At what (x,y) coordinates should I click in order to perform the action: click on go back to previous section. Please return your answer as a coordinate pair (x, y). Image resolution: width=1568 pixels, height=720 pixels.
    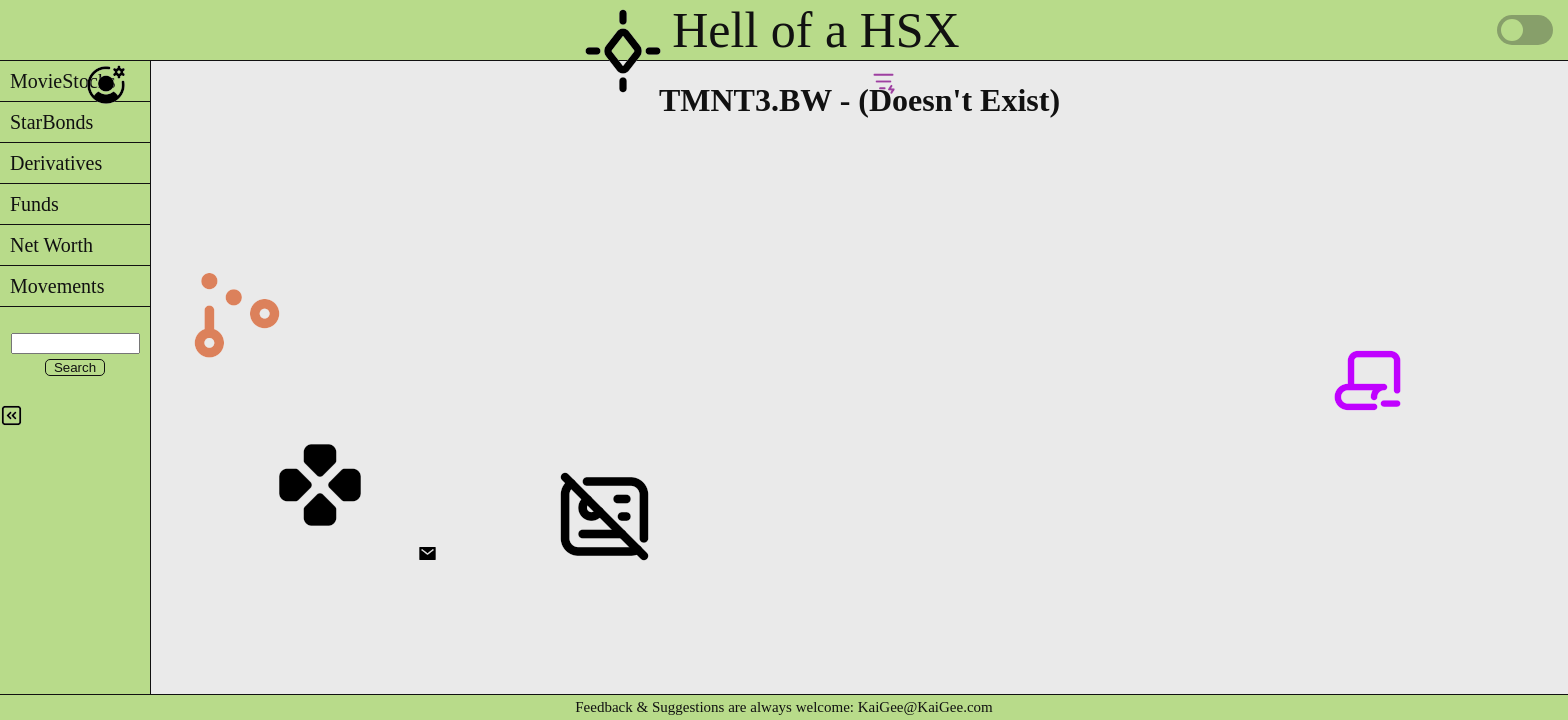
    Looking at the image, I should click on (11, 415).